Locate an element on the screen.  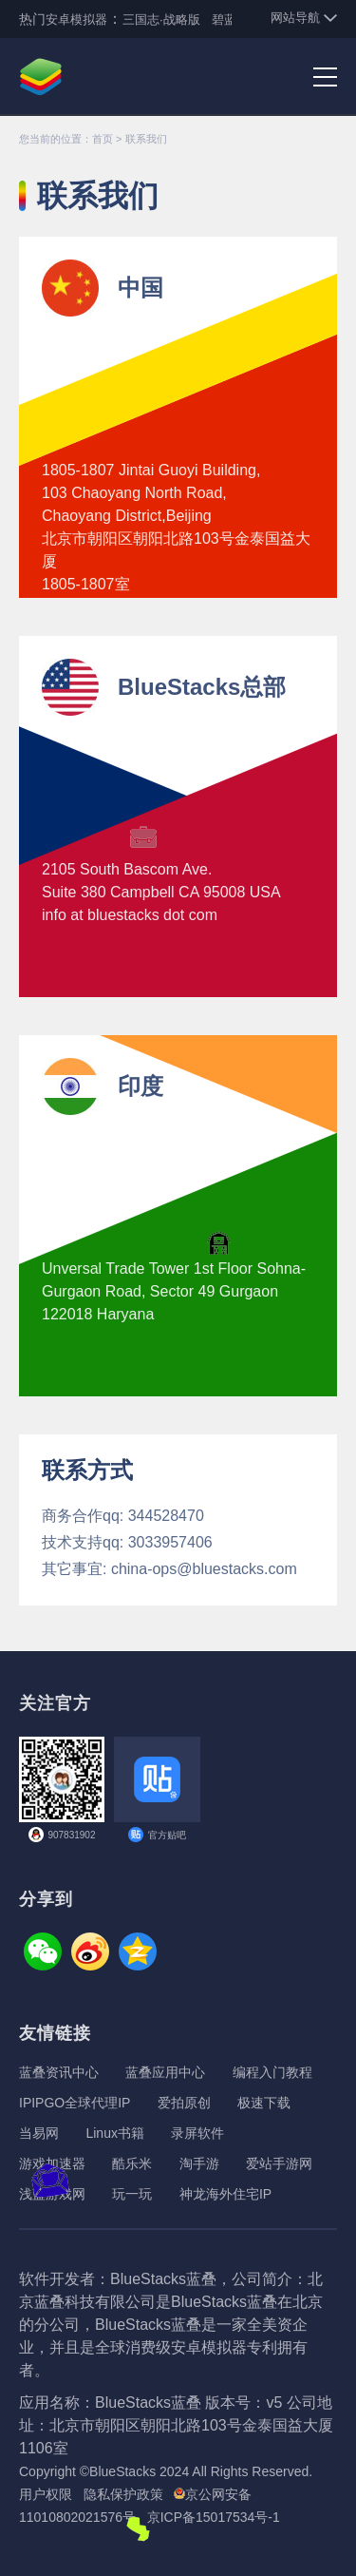
compose or send a love letter is located at coordinates (50, 2181).